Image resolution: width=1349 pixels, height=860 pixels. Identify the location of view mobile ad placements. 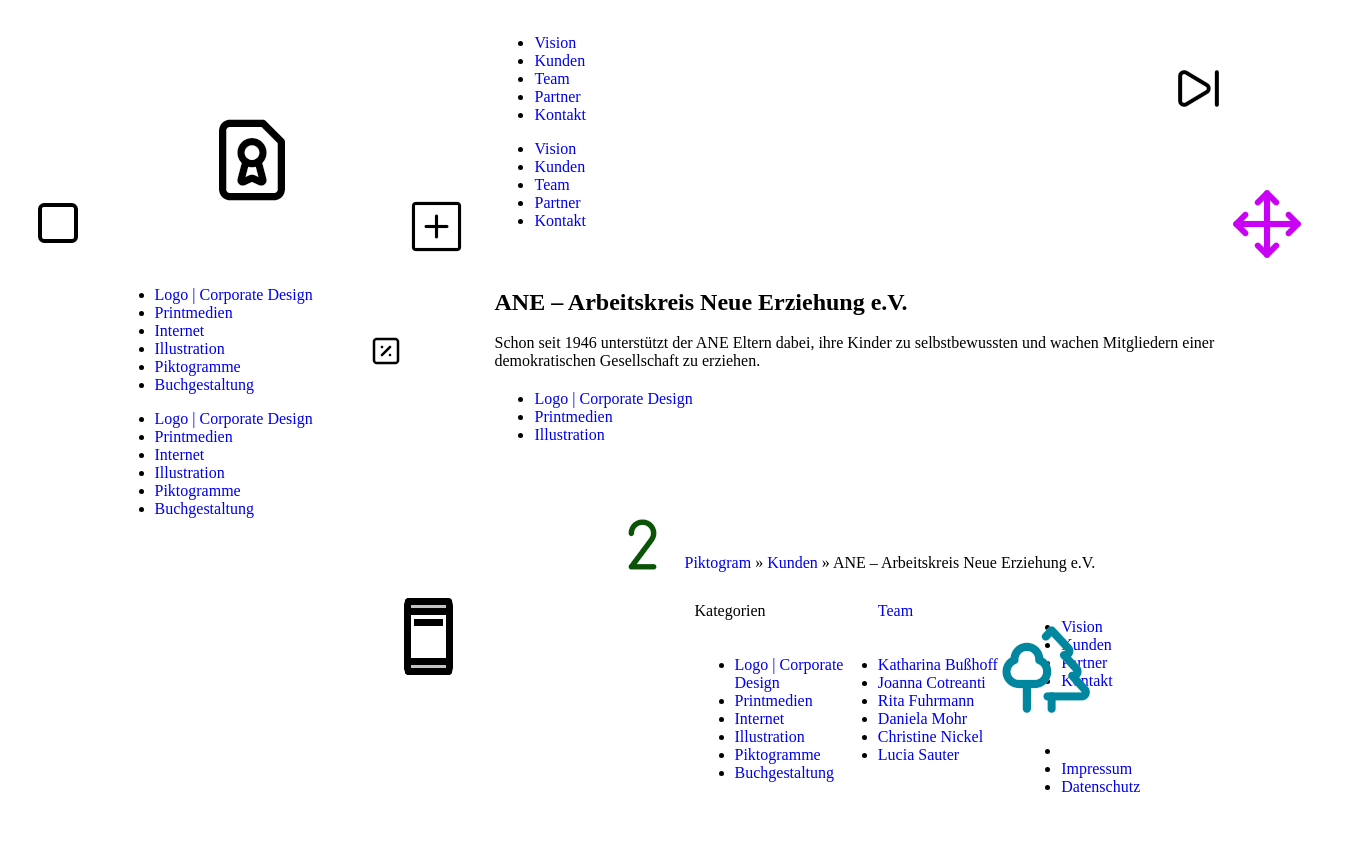
(428, 636).